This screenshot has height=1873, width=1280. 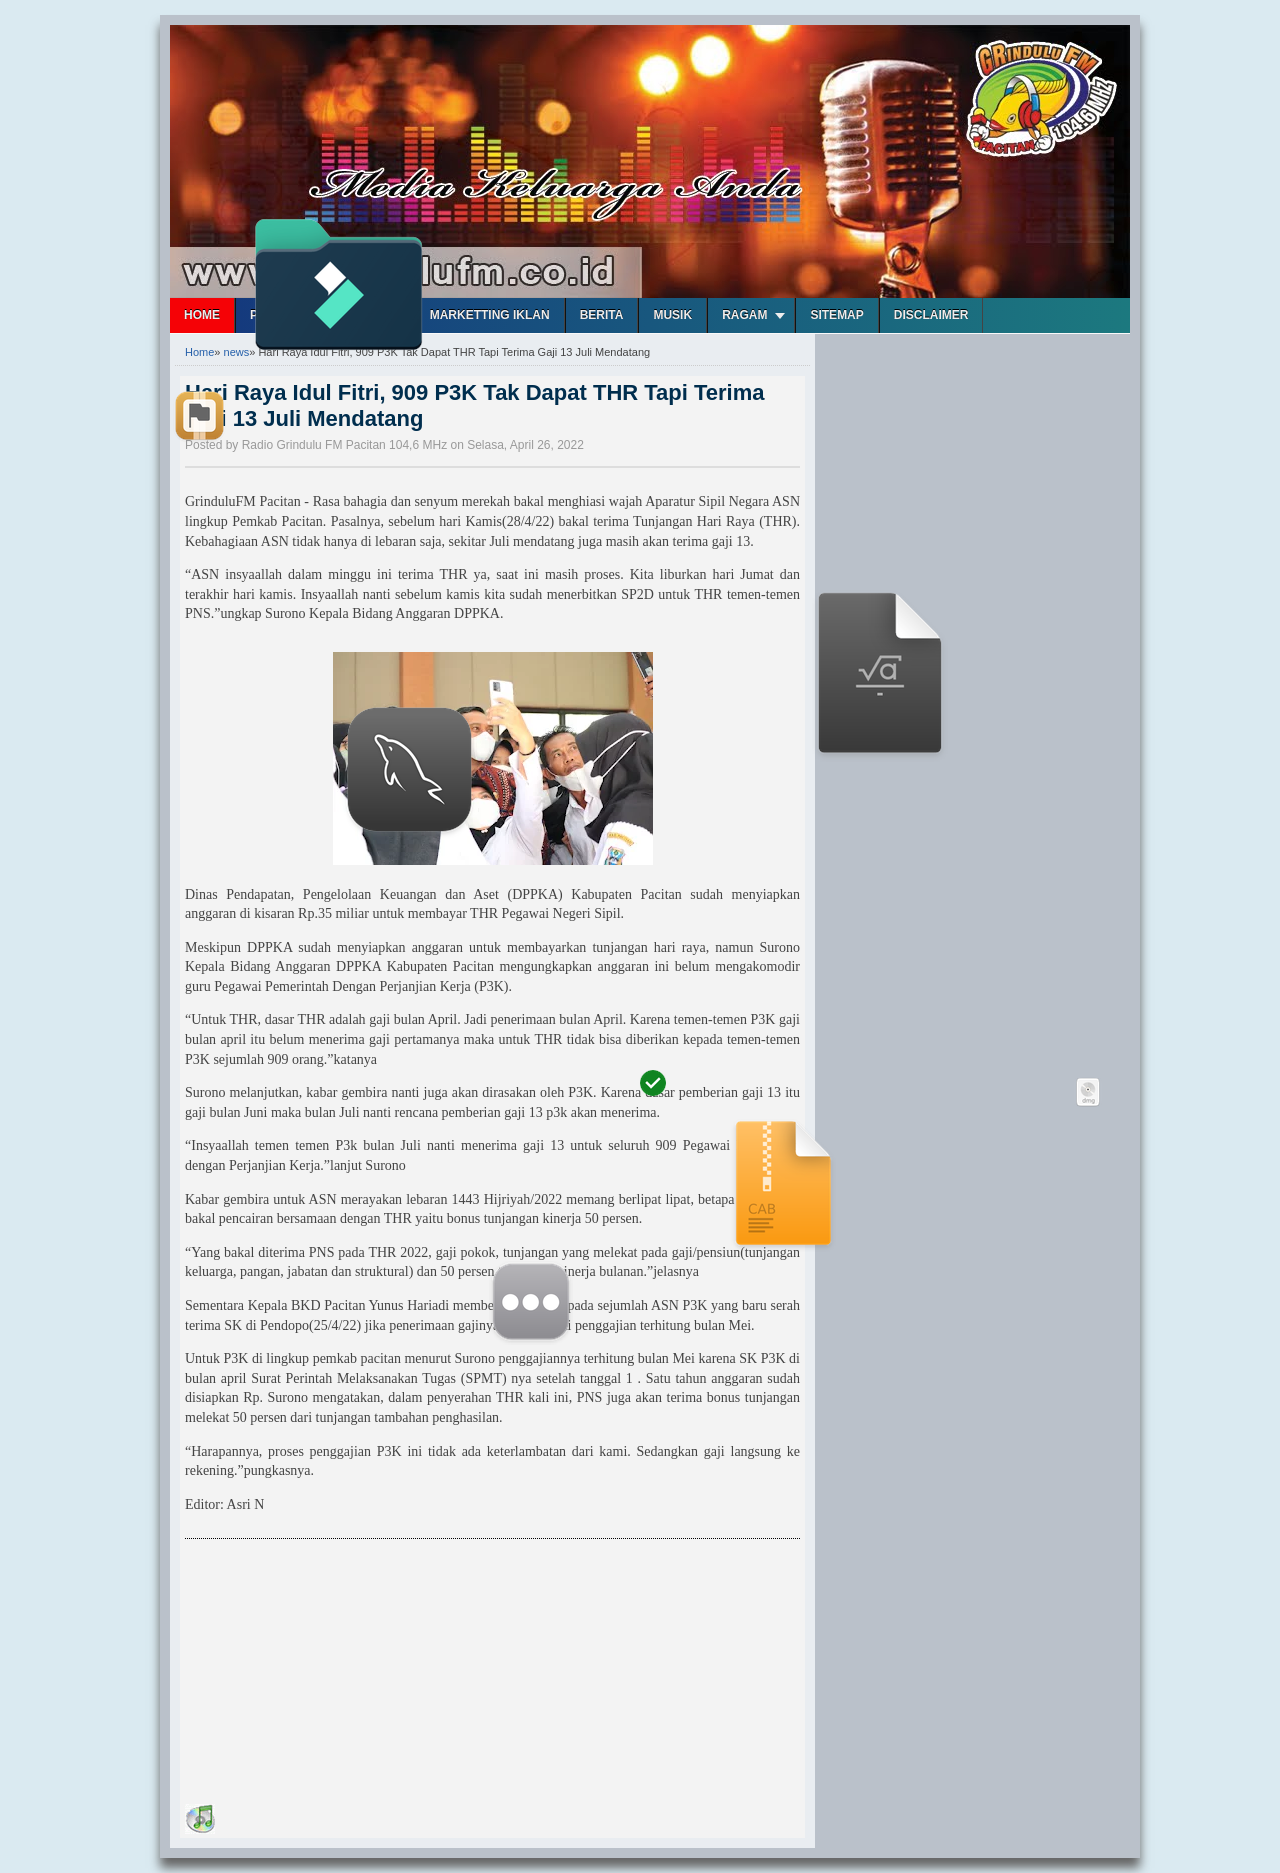 I want to click on open settings or preferences, so click(x=531, y=1303).